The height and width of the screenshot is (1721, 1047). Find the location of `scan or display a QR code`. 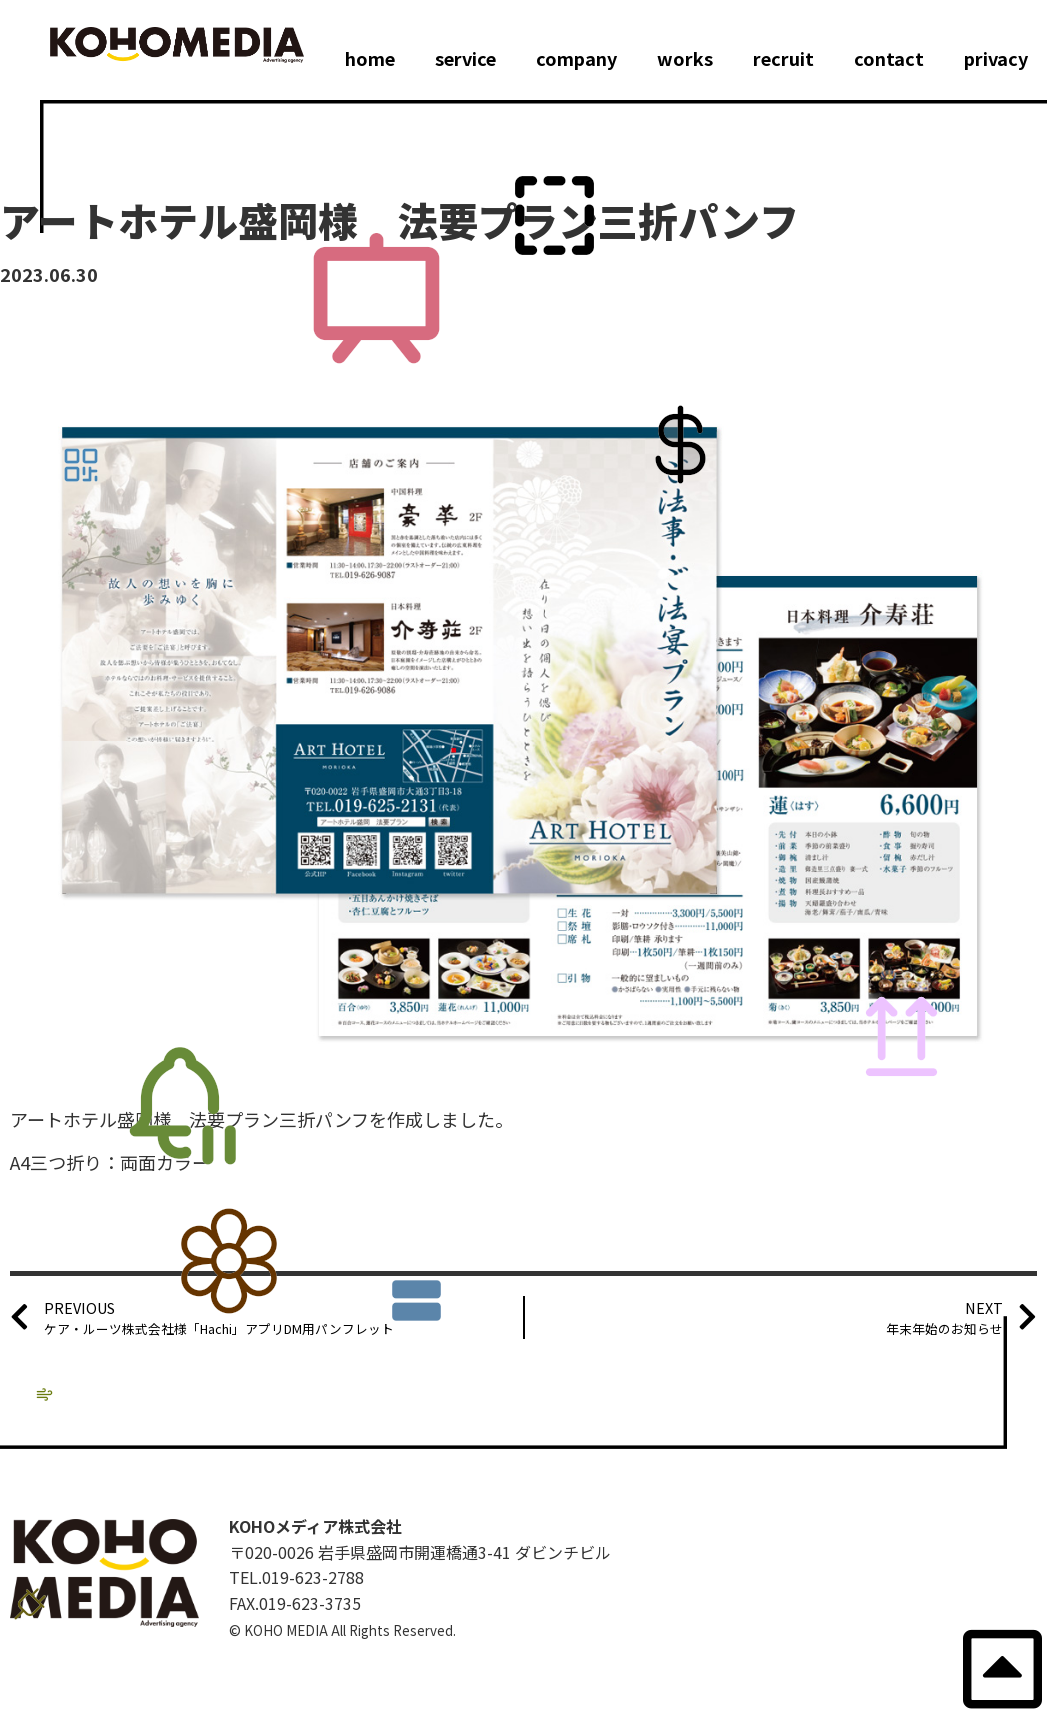

scan or display a QR code is located at coordinates (81, 465).